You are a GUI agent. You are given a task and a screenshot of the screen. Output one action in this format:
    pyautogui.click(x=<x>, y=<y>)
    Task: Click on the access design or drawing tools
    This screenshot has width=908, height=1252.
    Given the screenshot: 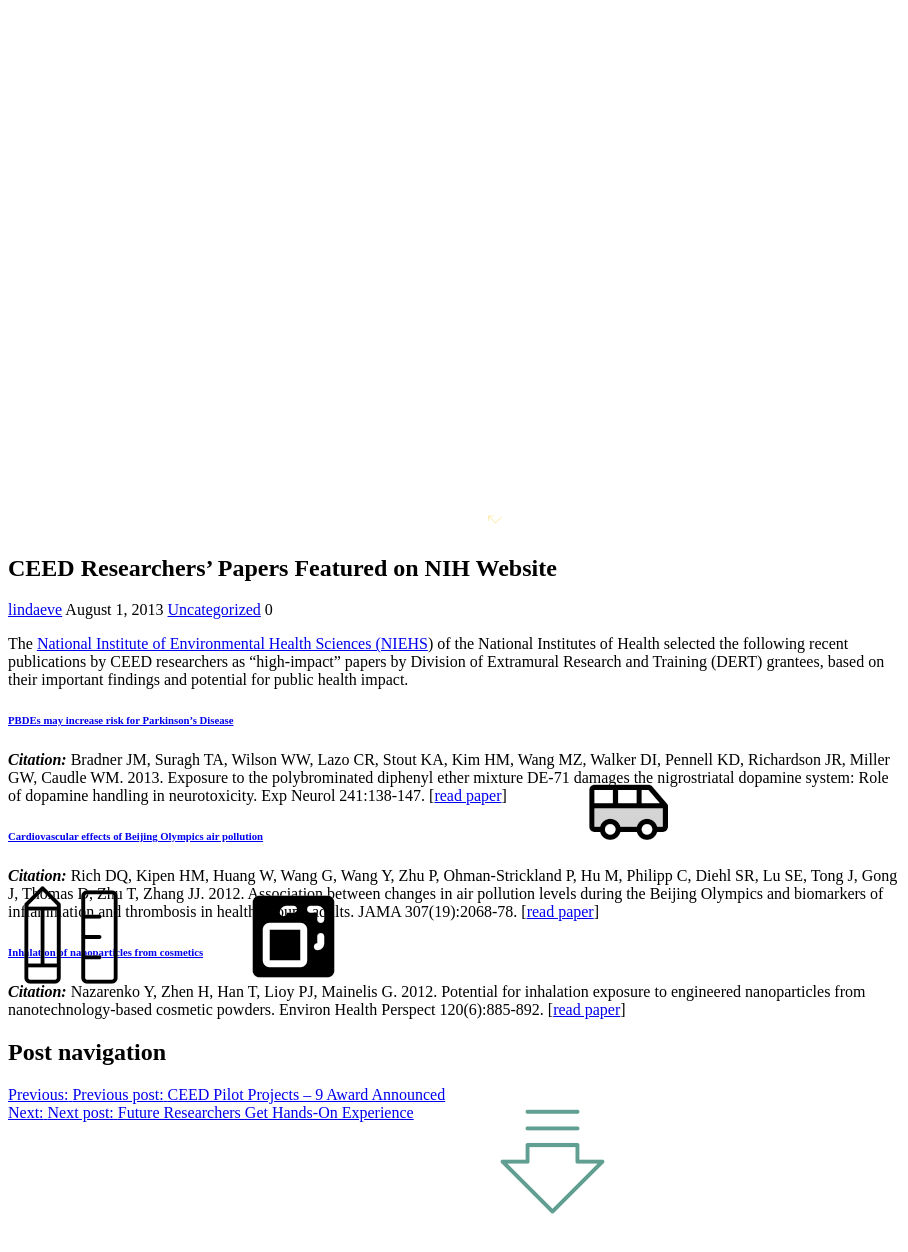 What is the action you would take?
    pyautogui.click(x=71, y=937)
    